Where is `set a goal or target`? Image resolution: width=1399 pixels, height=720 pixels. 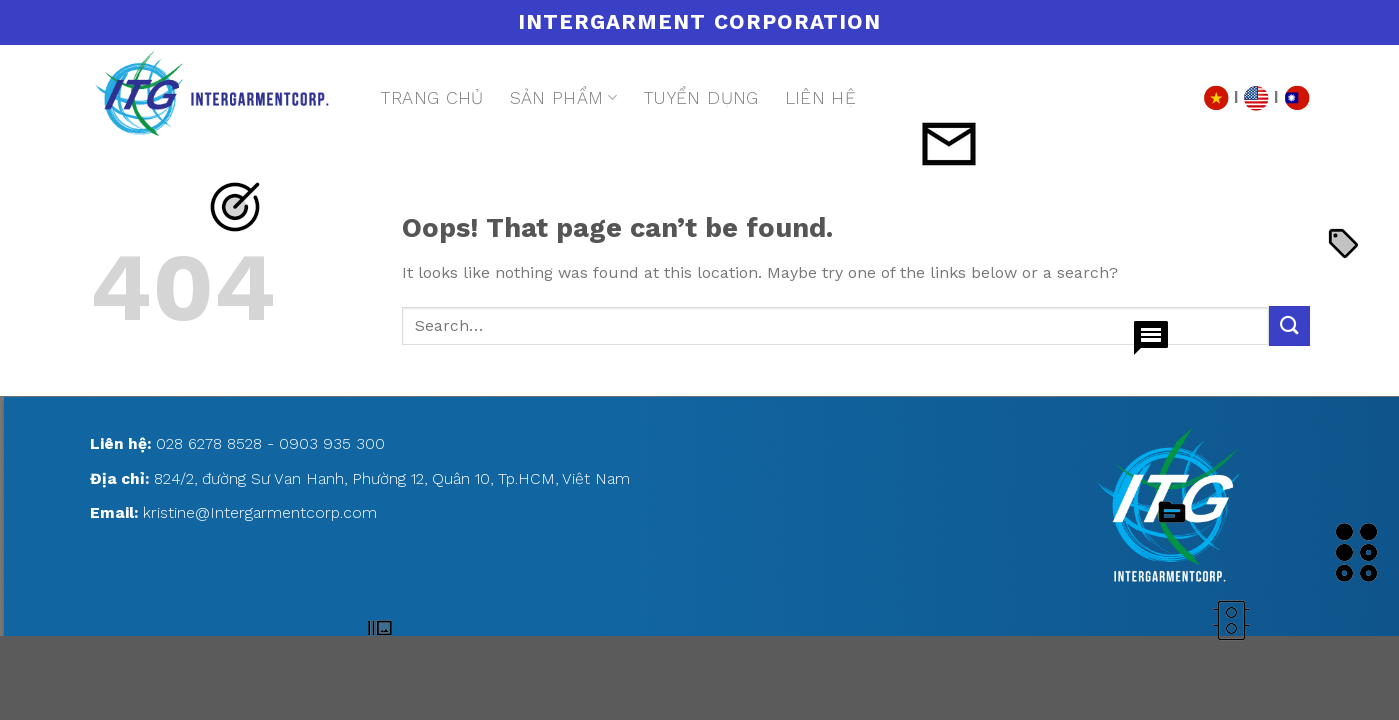
set a goal or target is located at coordinates (235, 207).